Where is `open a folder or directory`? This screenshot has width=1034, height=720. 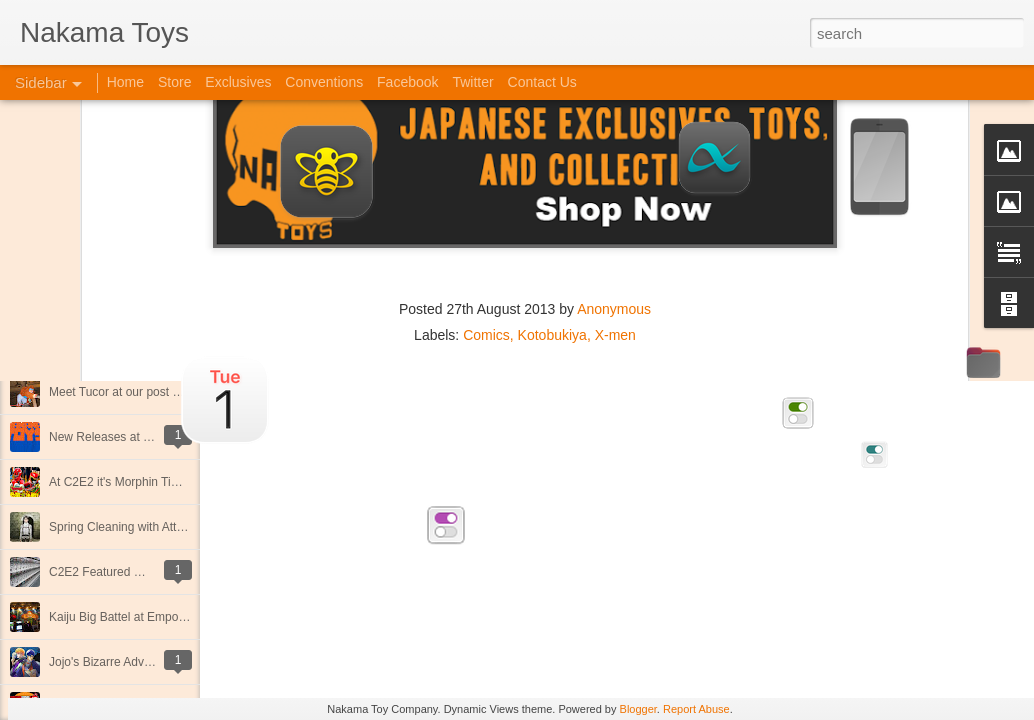 open a folder or directory is located at coordinates (983, 362).